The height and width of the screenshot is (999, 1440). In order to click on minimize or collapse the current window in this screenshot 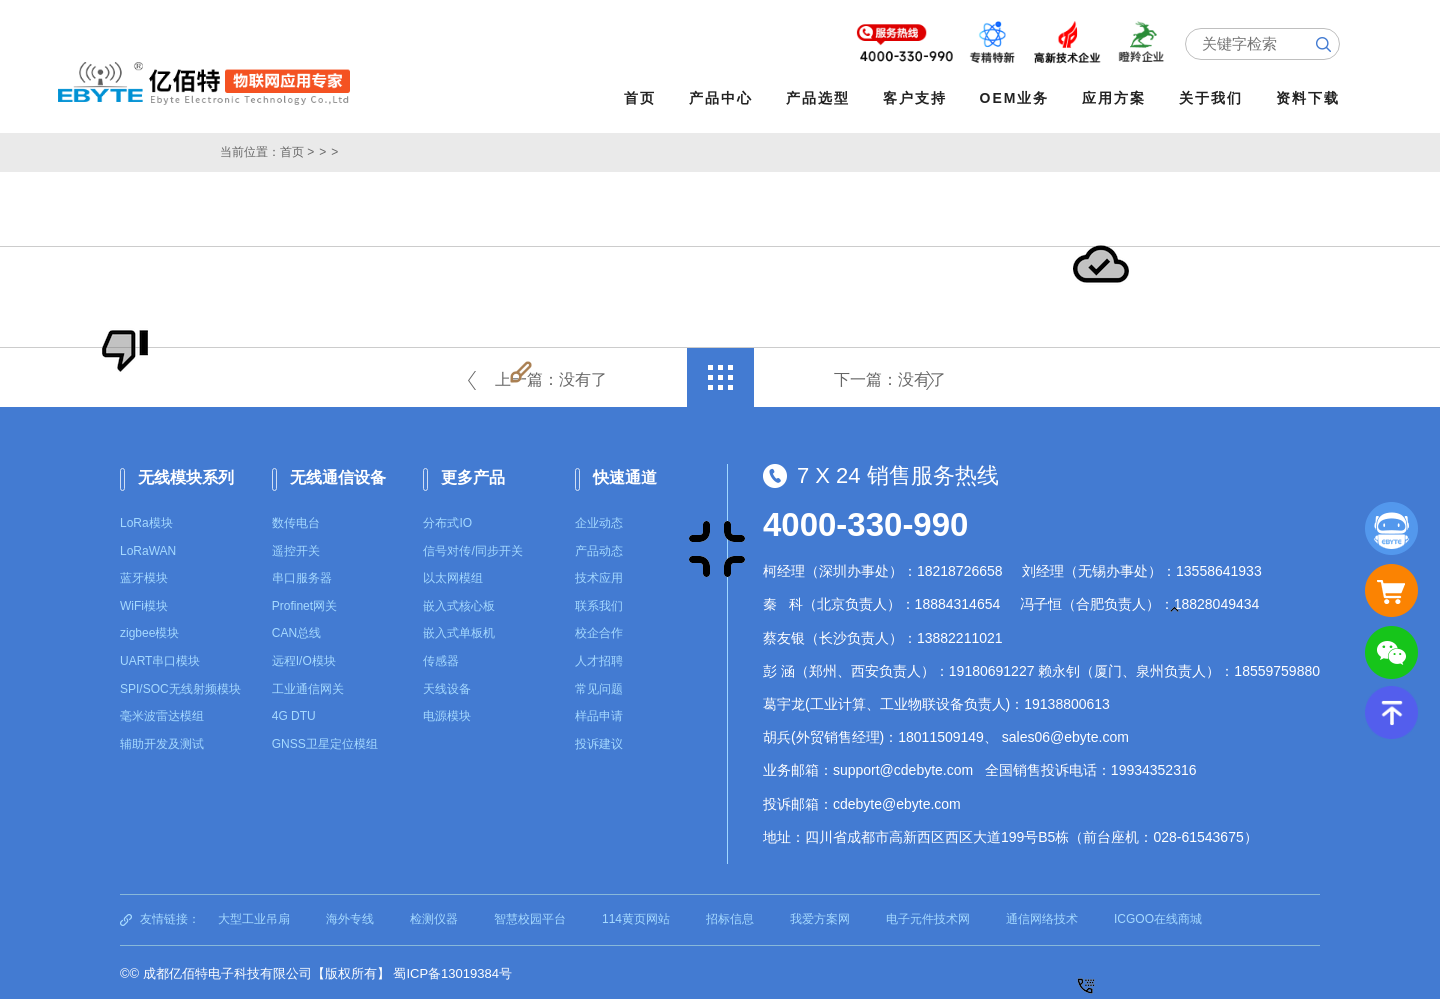, I will do `click(717, 549)`.